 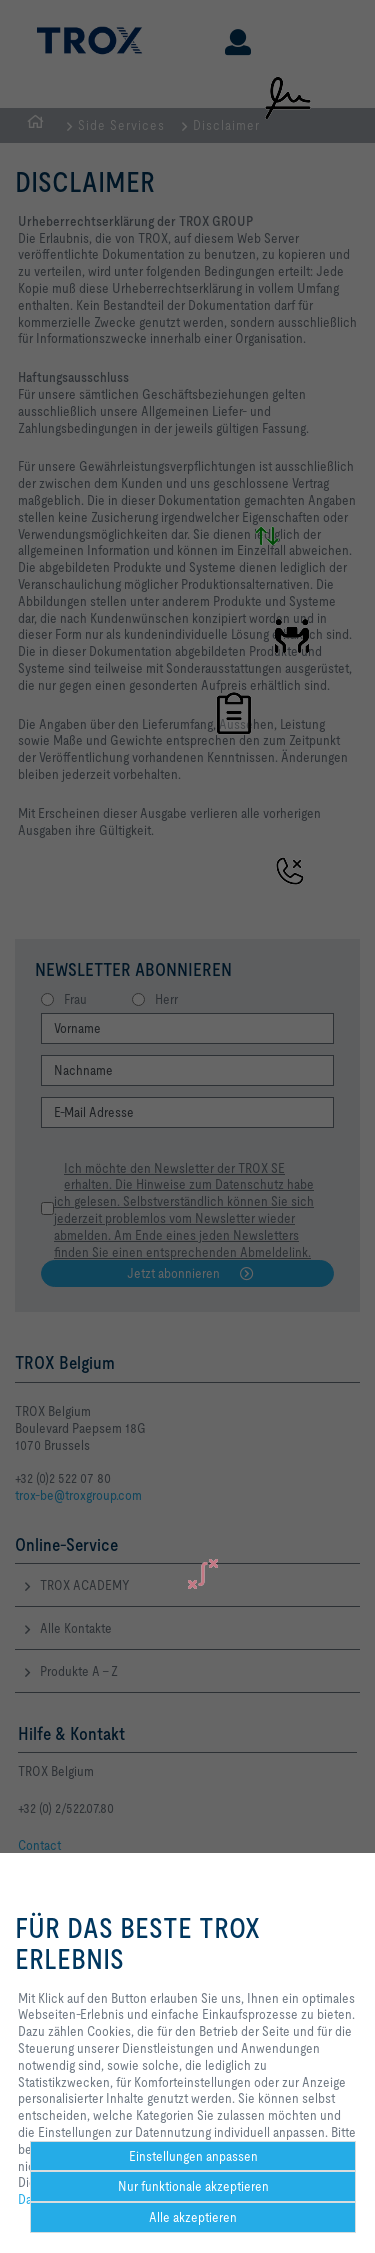 What do you see at coordinates (234, 714) in the screenshot?
I see `view clipboard contents` at bounding box center [234, 714].